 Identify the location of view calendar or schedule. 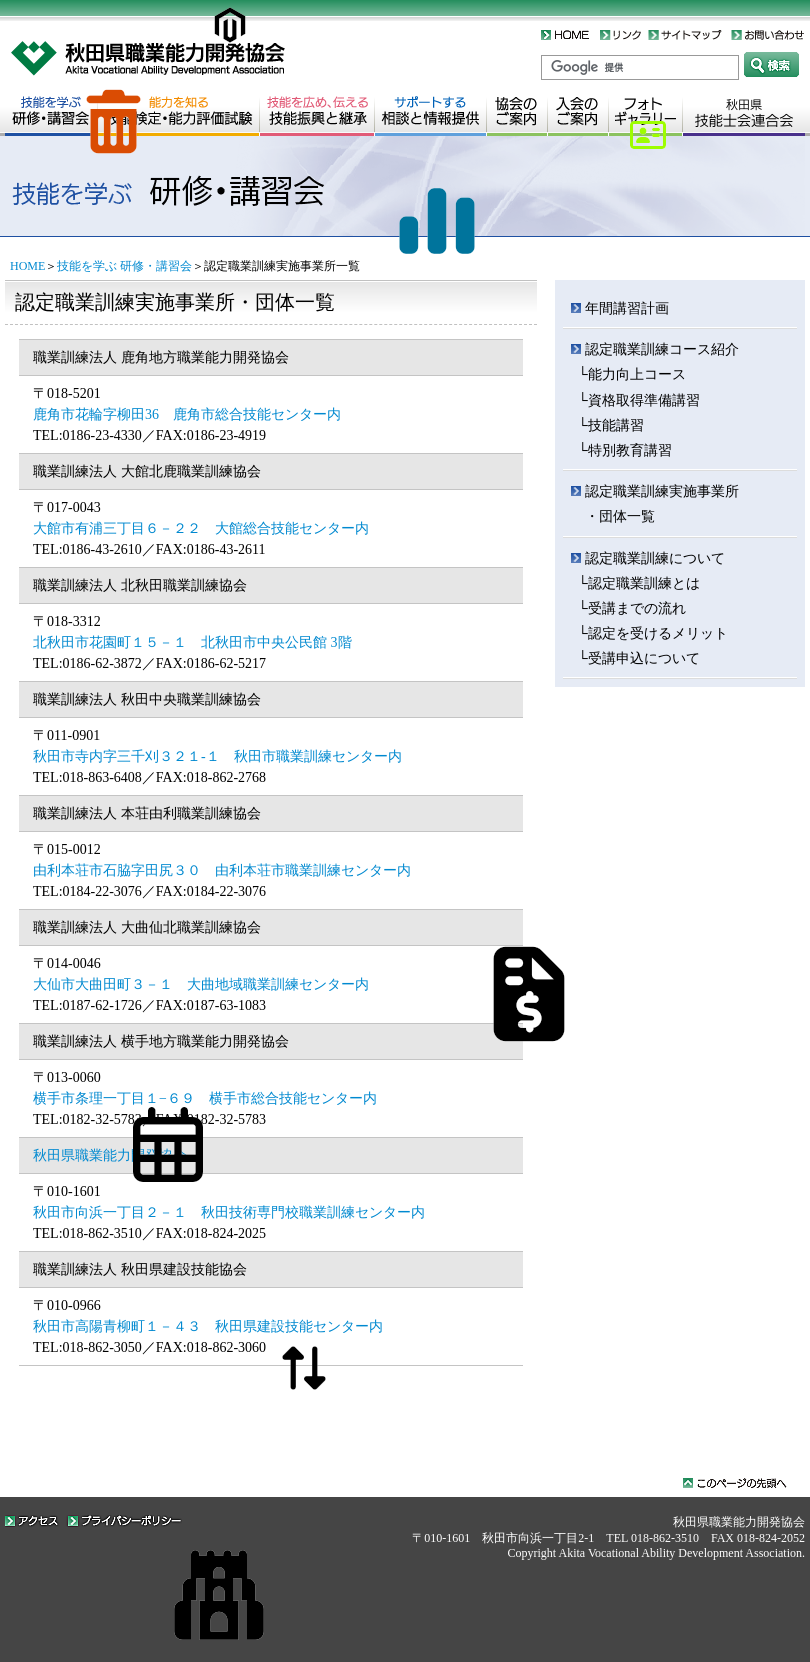
(168, 1147).